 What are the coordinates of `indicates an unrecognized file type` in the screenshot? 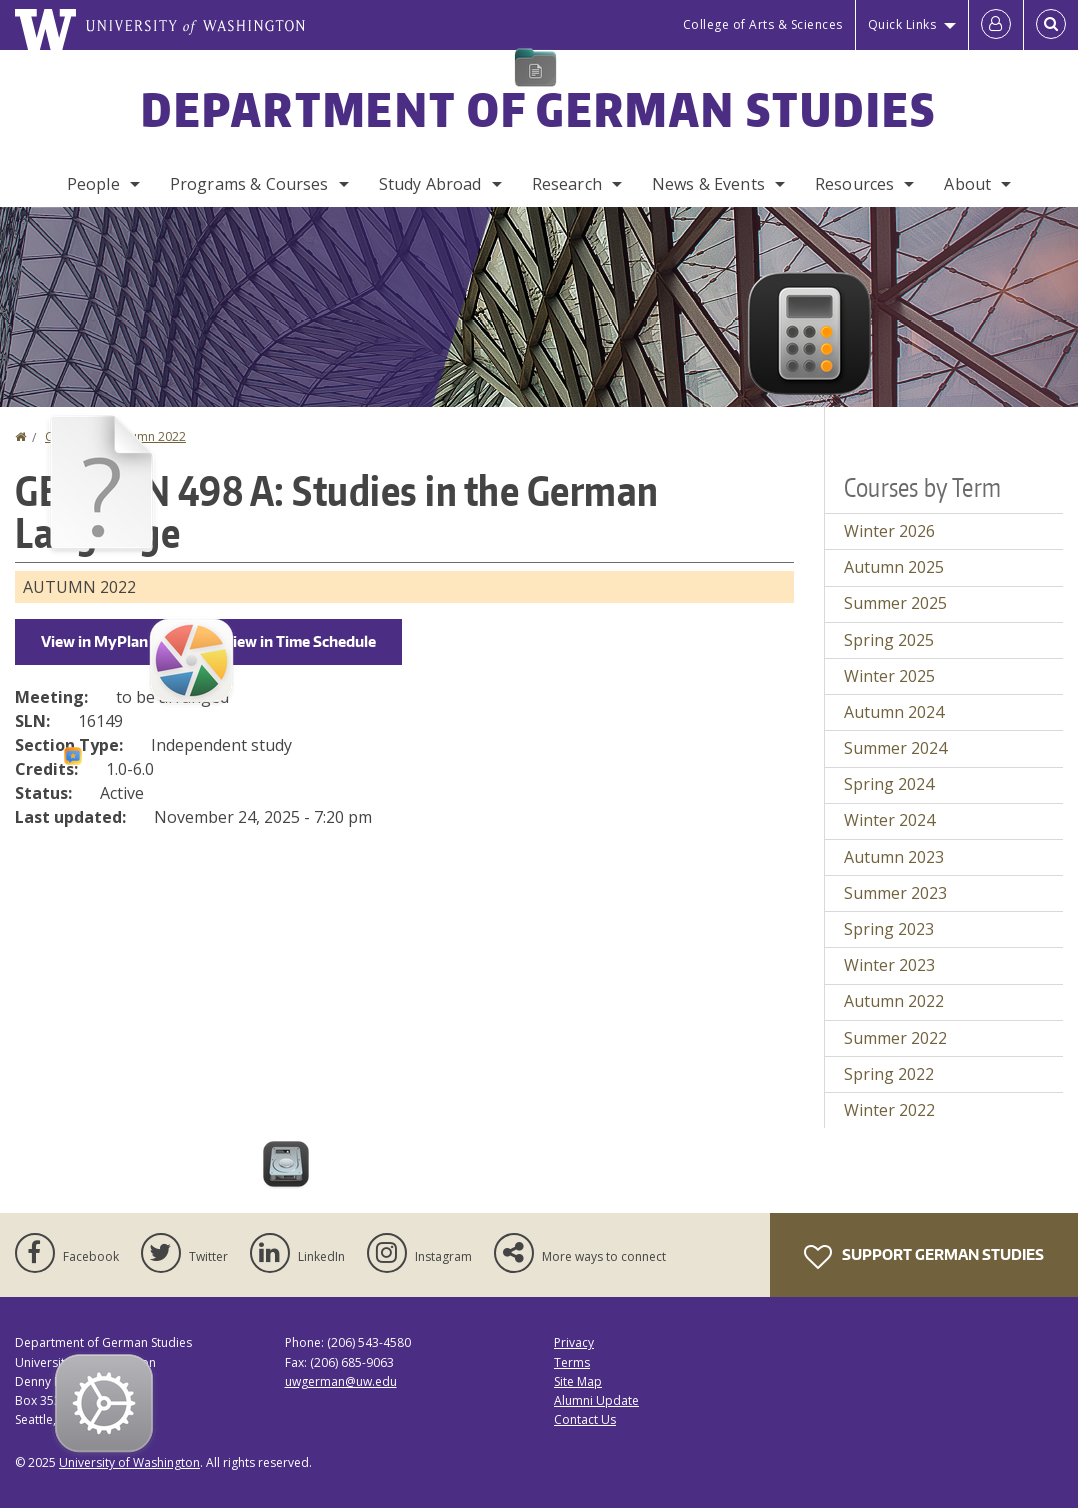 It's located at (101, 484).